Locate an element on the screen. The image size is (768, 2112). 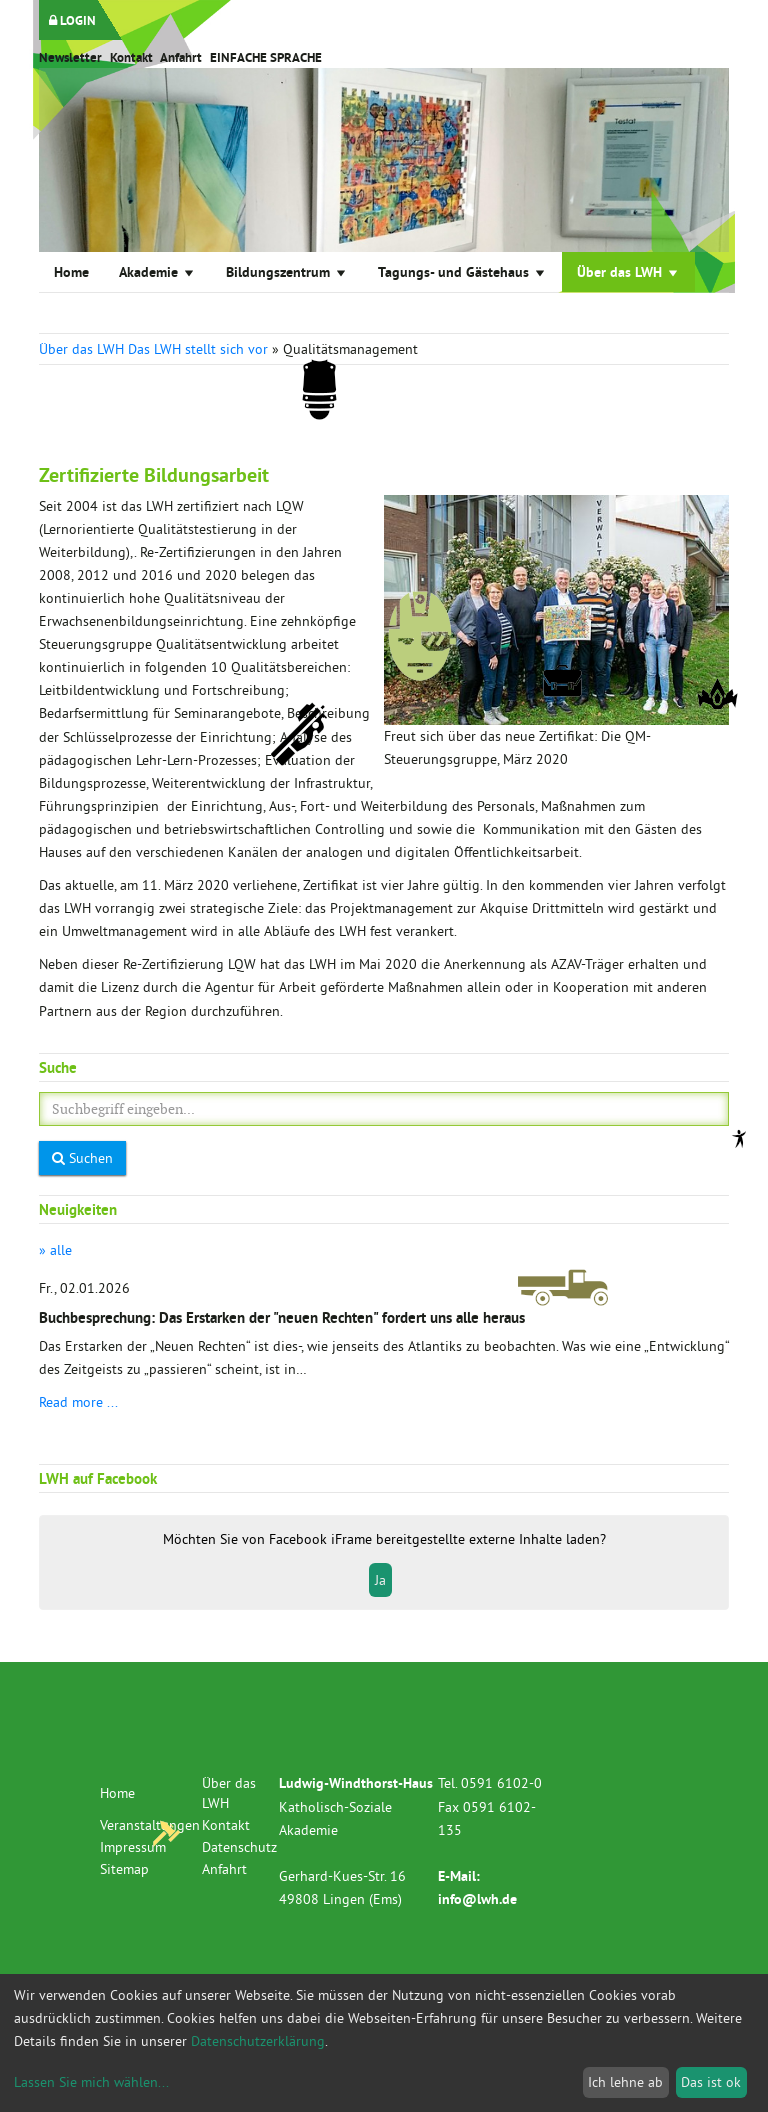
access cyborg or android character options is located at coordinates (420, 636).